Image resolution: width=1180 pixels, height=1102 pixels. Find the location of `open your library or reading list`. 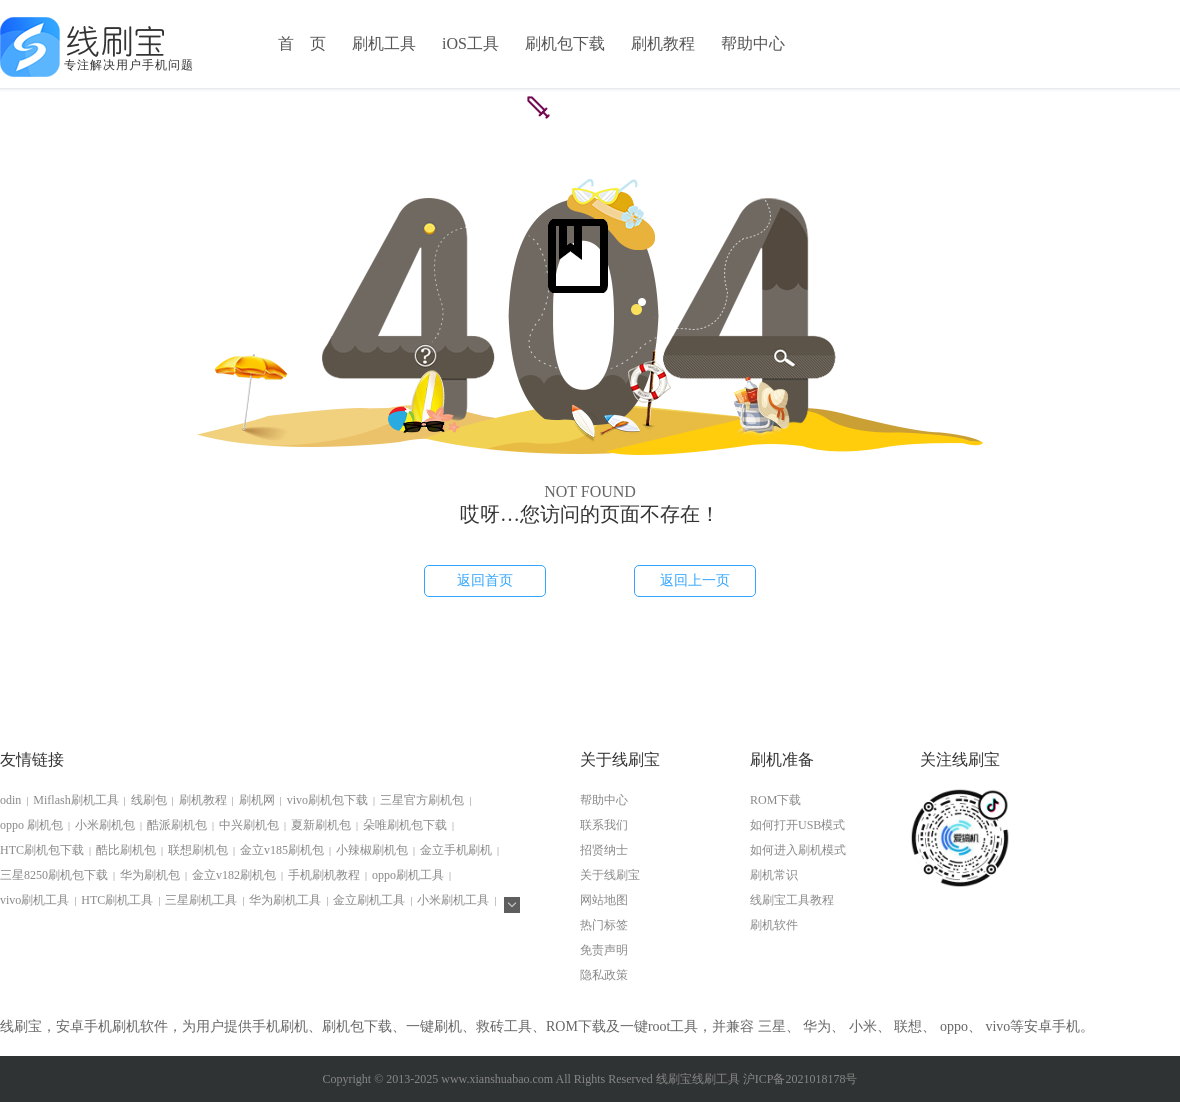

open your library or reading list is located at coordinates (578, 256).